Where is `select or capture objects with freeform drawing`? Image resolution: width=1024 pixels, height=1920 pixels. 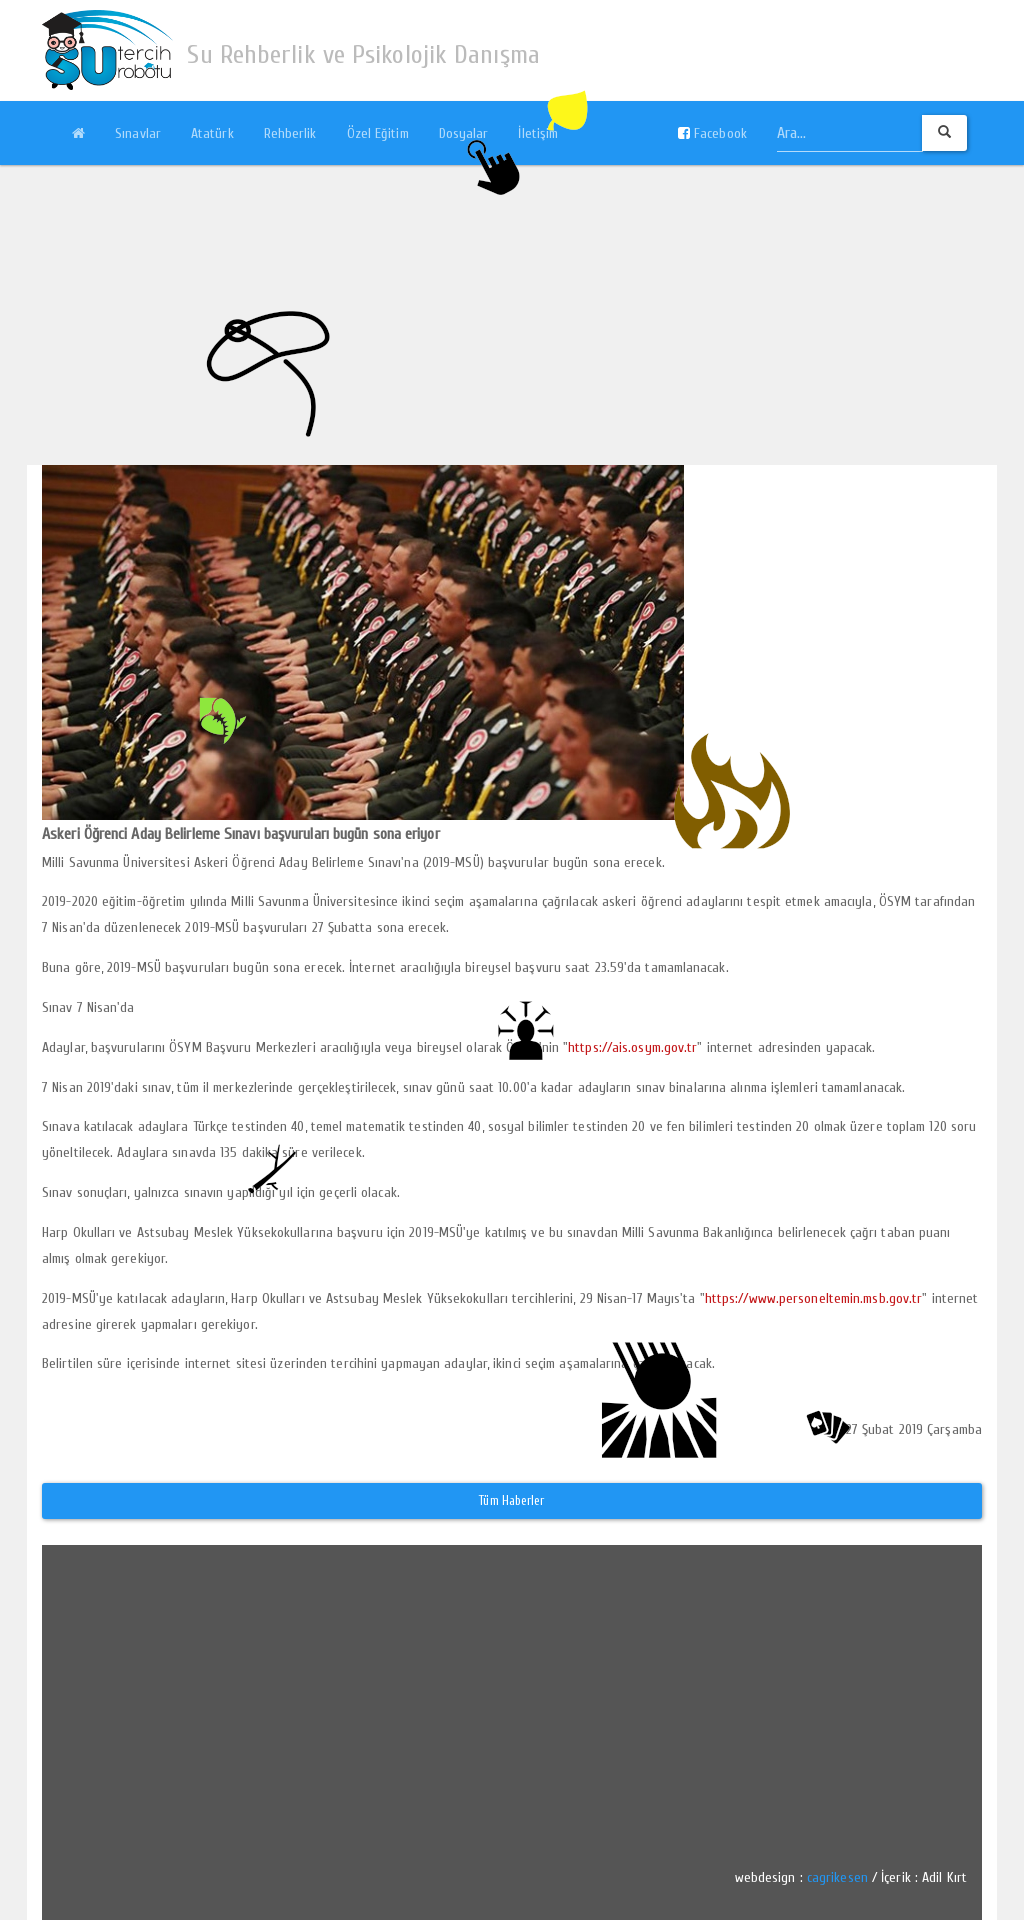
select or capture objects with freeform drawing is located at coordinates (269, 374).